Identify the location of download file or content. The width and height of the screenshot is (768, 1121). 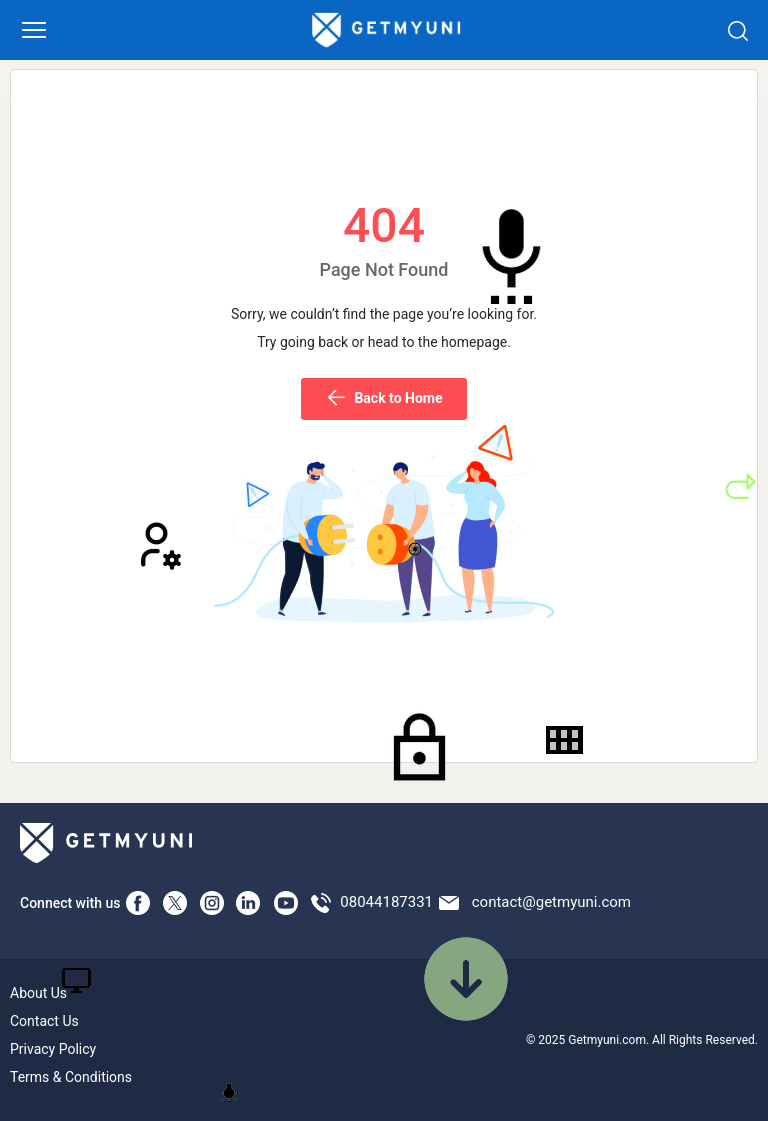
(466, 979).